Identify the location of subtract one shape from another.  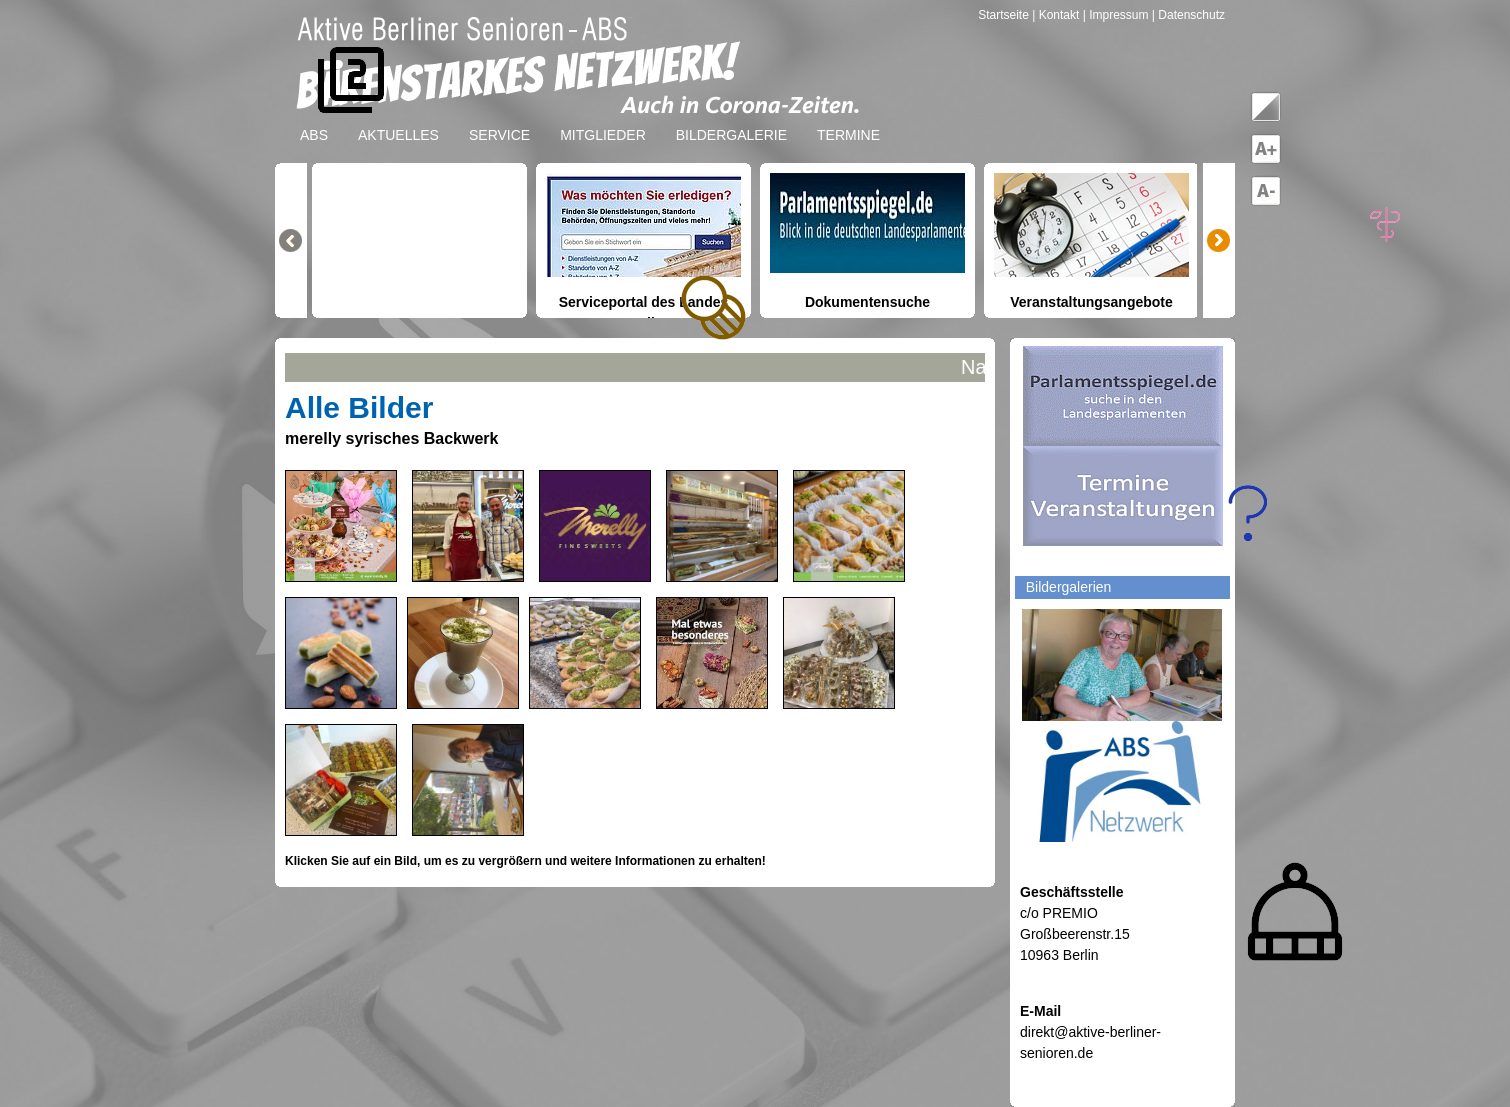
(713, 307).